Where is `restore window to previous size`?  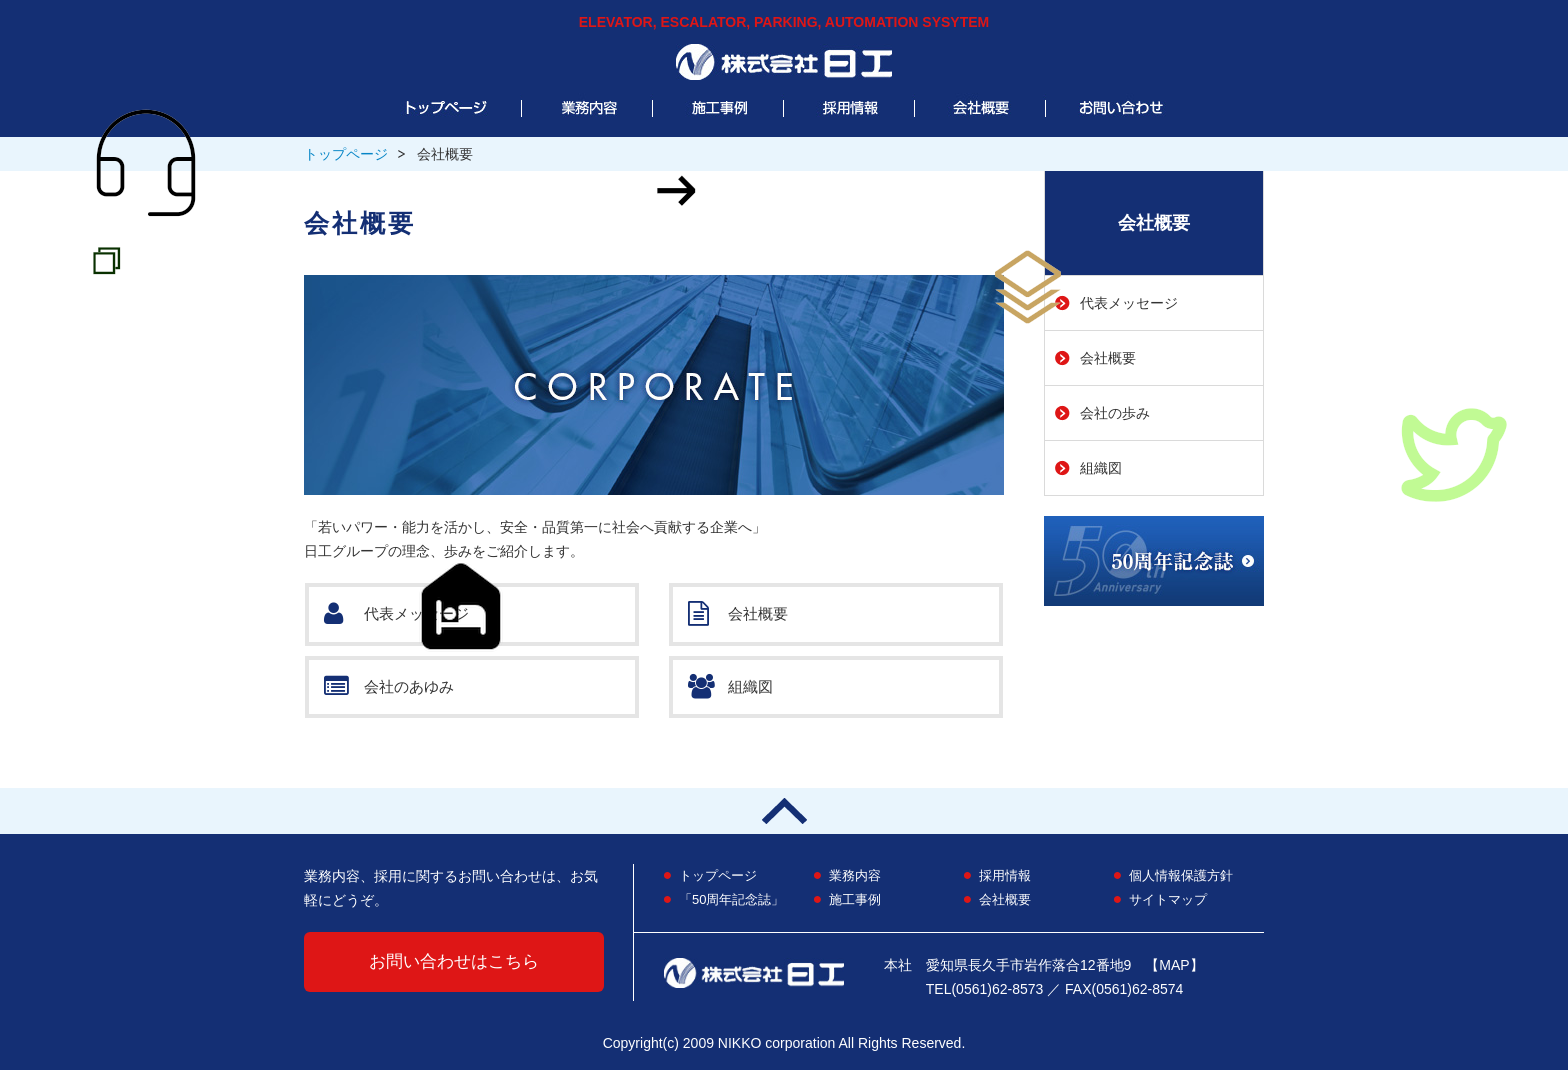 restore window to previous size is located at coordinates (105, 259).